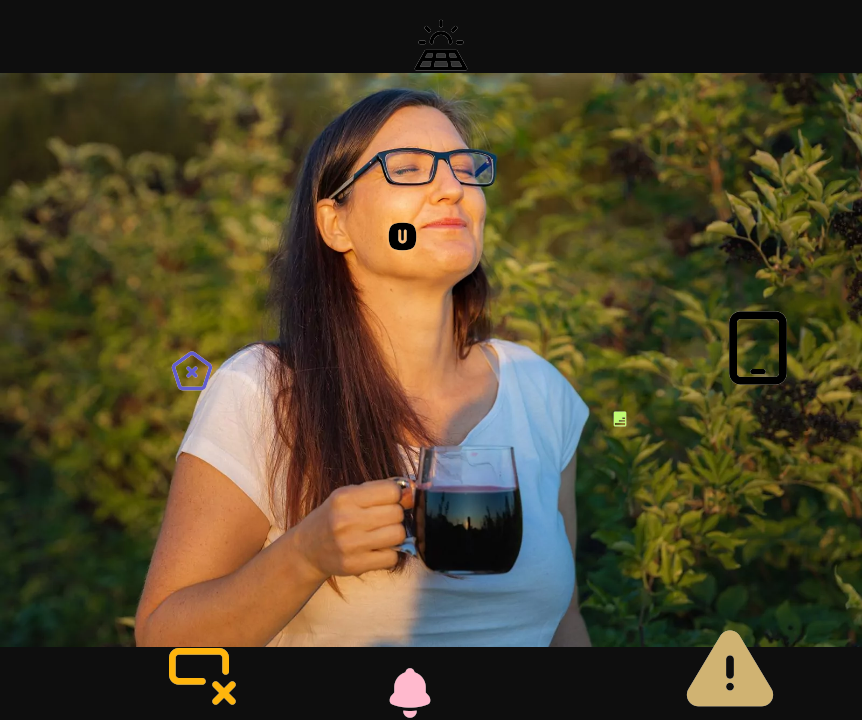 This screenshot has width=862, height=720. What do you see at coordinates (758, 348) in the screenshot?
I see `switch to tablet view or layout` at bounding box center [758, 348].